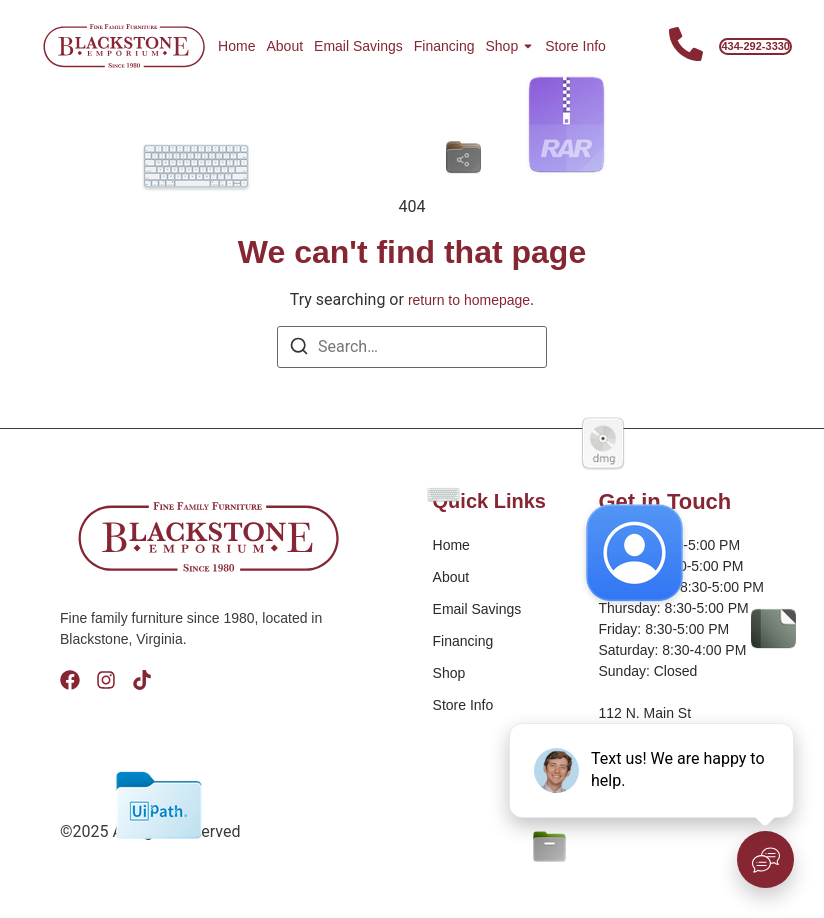 The width and height of the screenshot is (824, 918). I want to click on open file manager application, so click(549, 846).